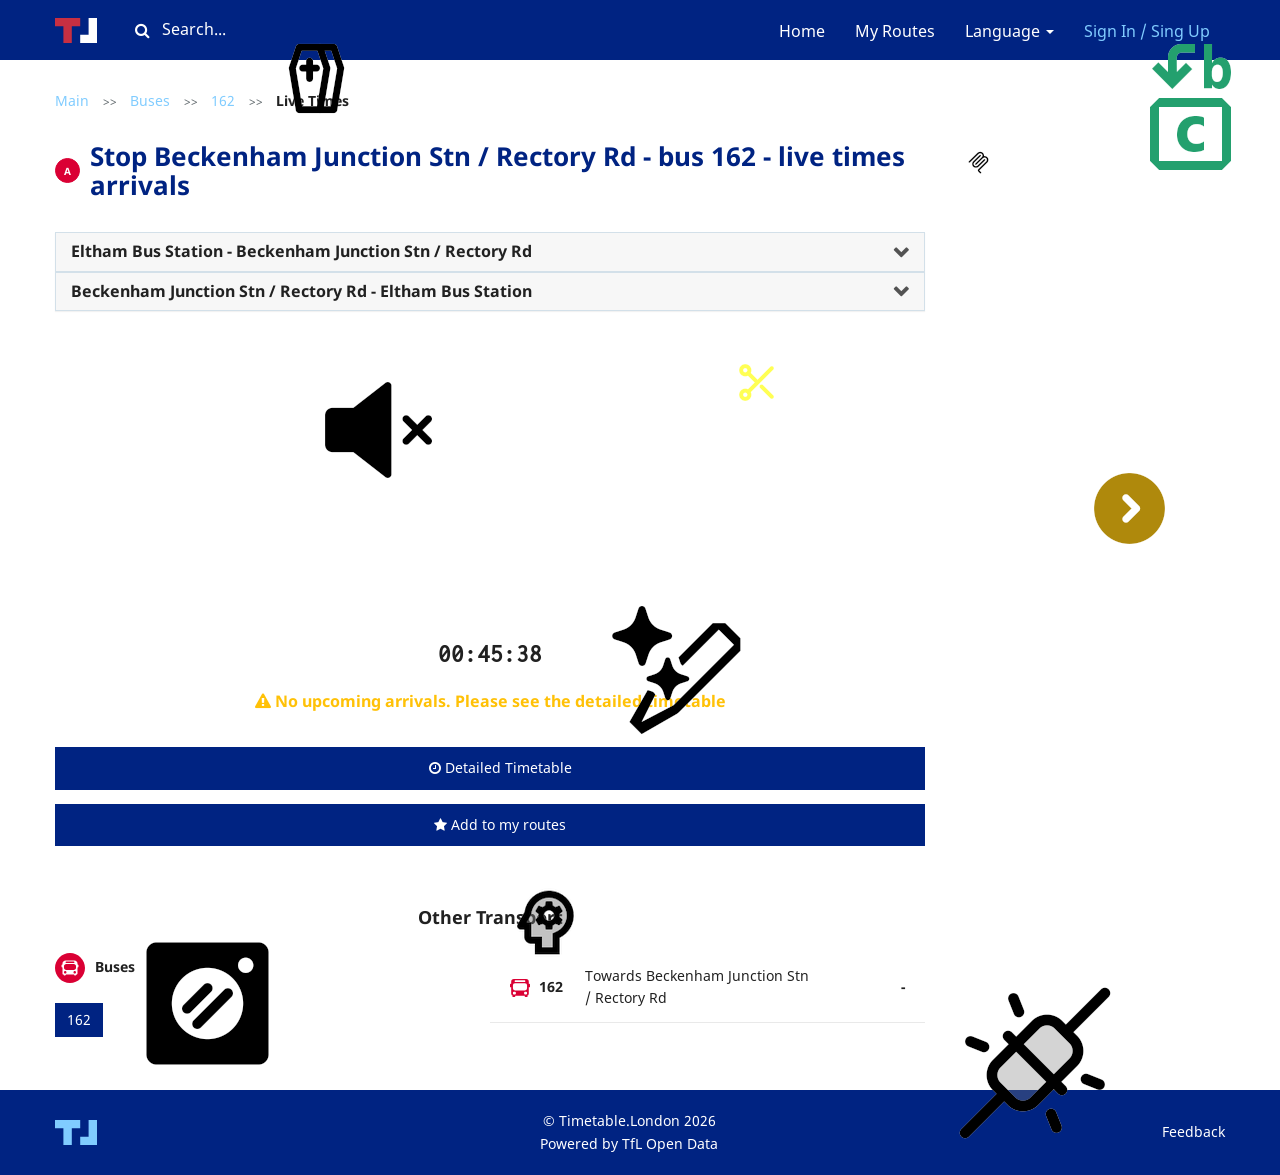 The image size is (1280, 1175). I want to click on indicates deceased or death-related content, so click(316, 78).